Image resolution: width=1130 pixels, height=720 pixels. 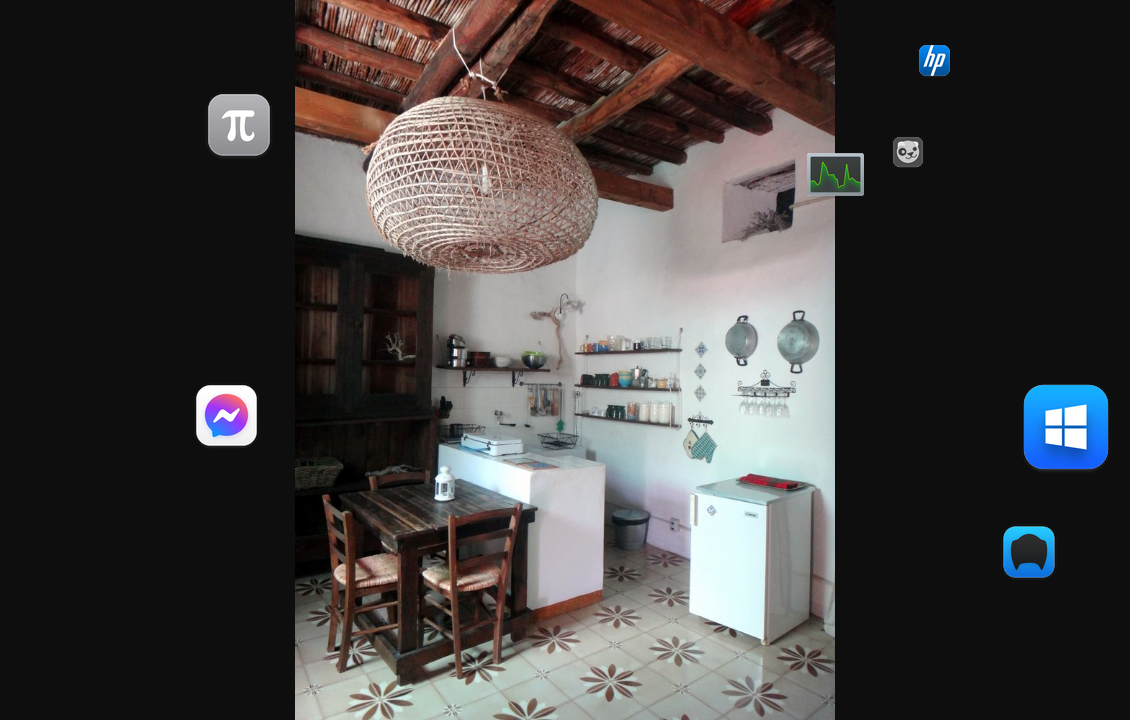 I want to click on open HP printer or device management app, so click(x=934, y=60).